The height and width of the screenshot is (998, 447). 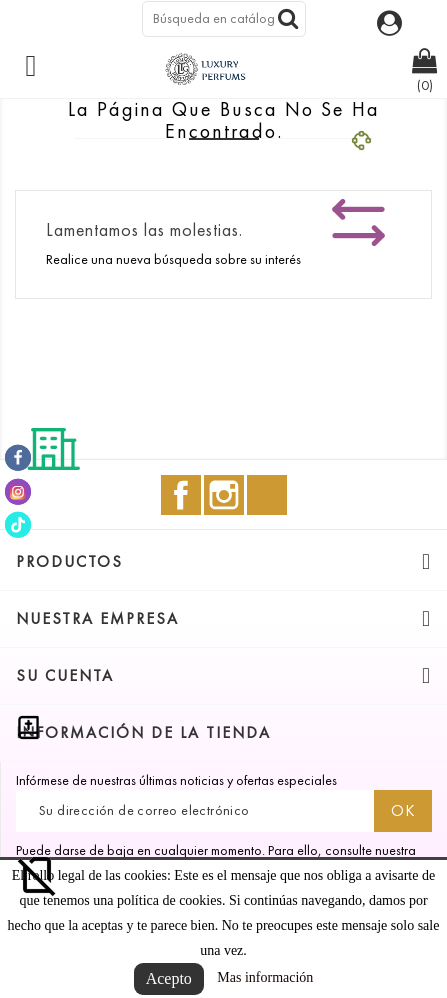 What do you see at coordinates (358, 222) in the screenshot?
I see `swap or exchange items` at bounding box center [358, 222].